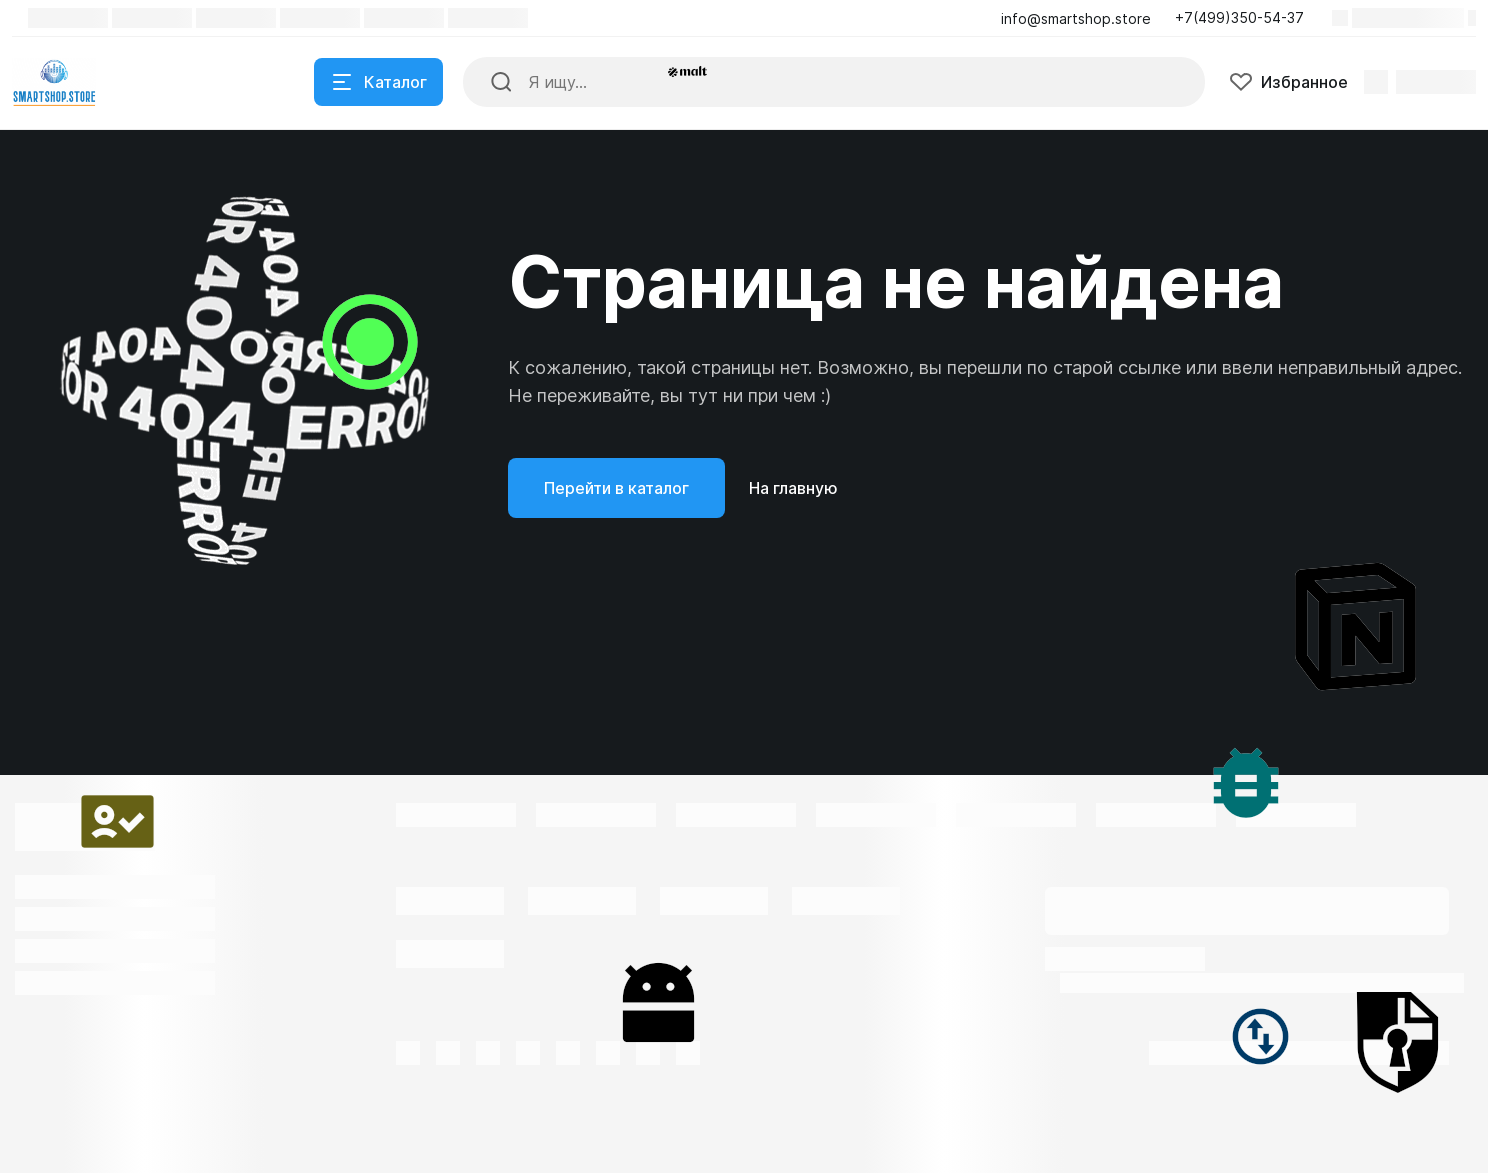  Describe the element at coordinates (687, 71) in the screenshot. I see `visit malt freelancer platform` at that location.